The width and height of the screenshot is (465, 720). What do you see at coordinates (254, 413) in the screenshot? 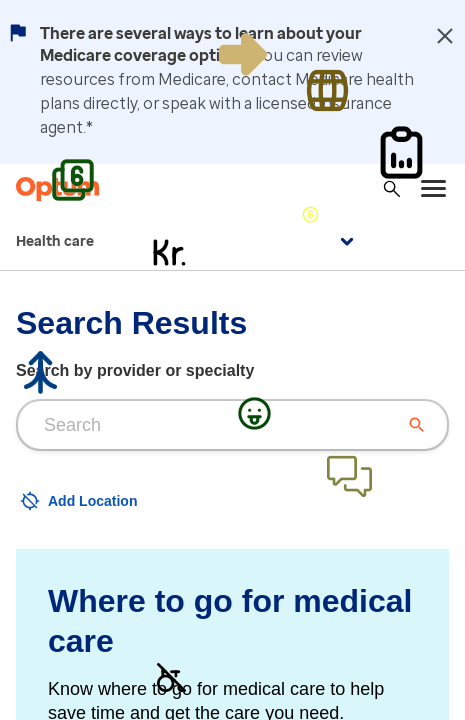
I see `add a playful or silly reaction` at bounding box center [254, 413].